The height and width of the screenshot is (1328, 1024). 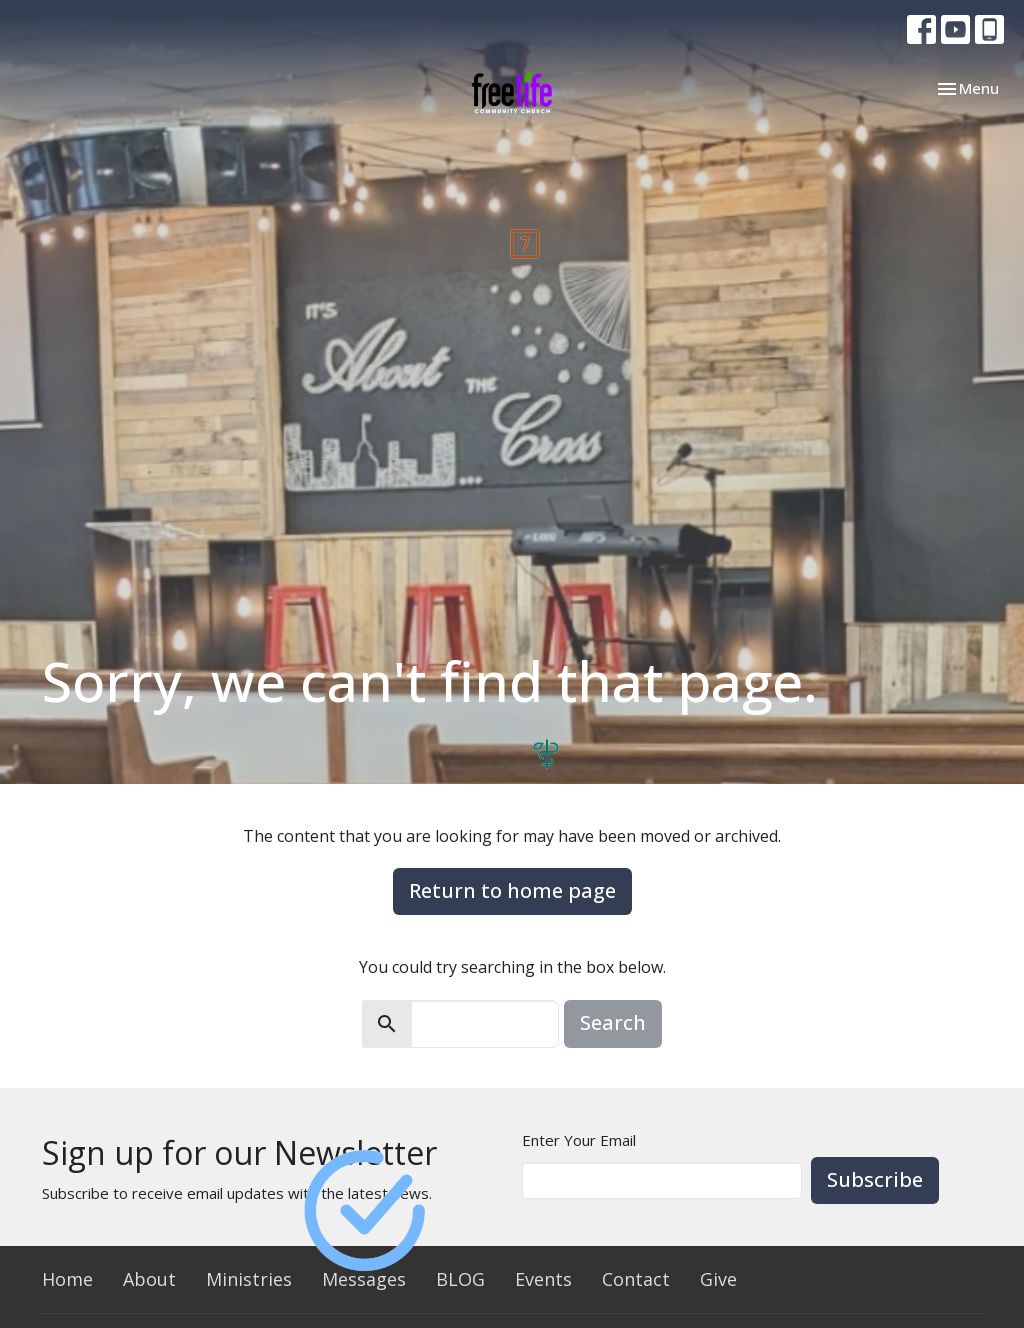 I want to click on task completed successfully, so click(x=364, y=1210).